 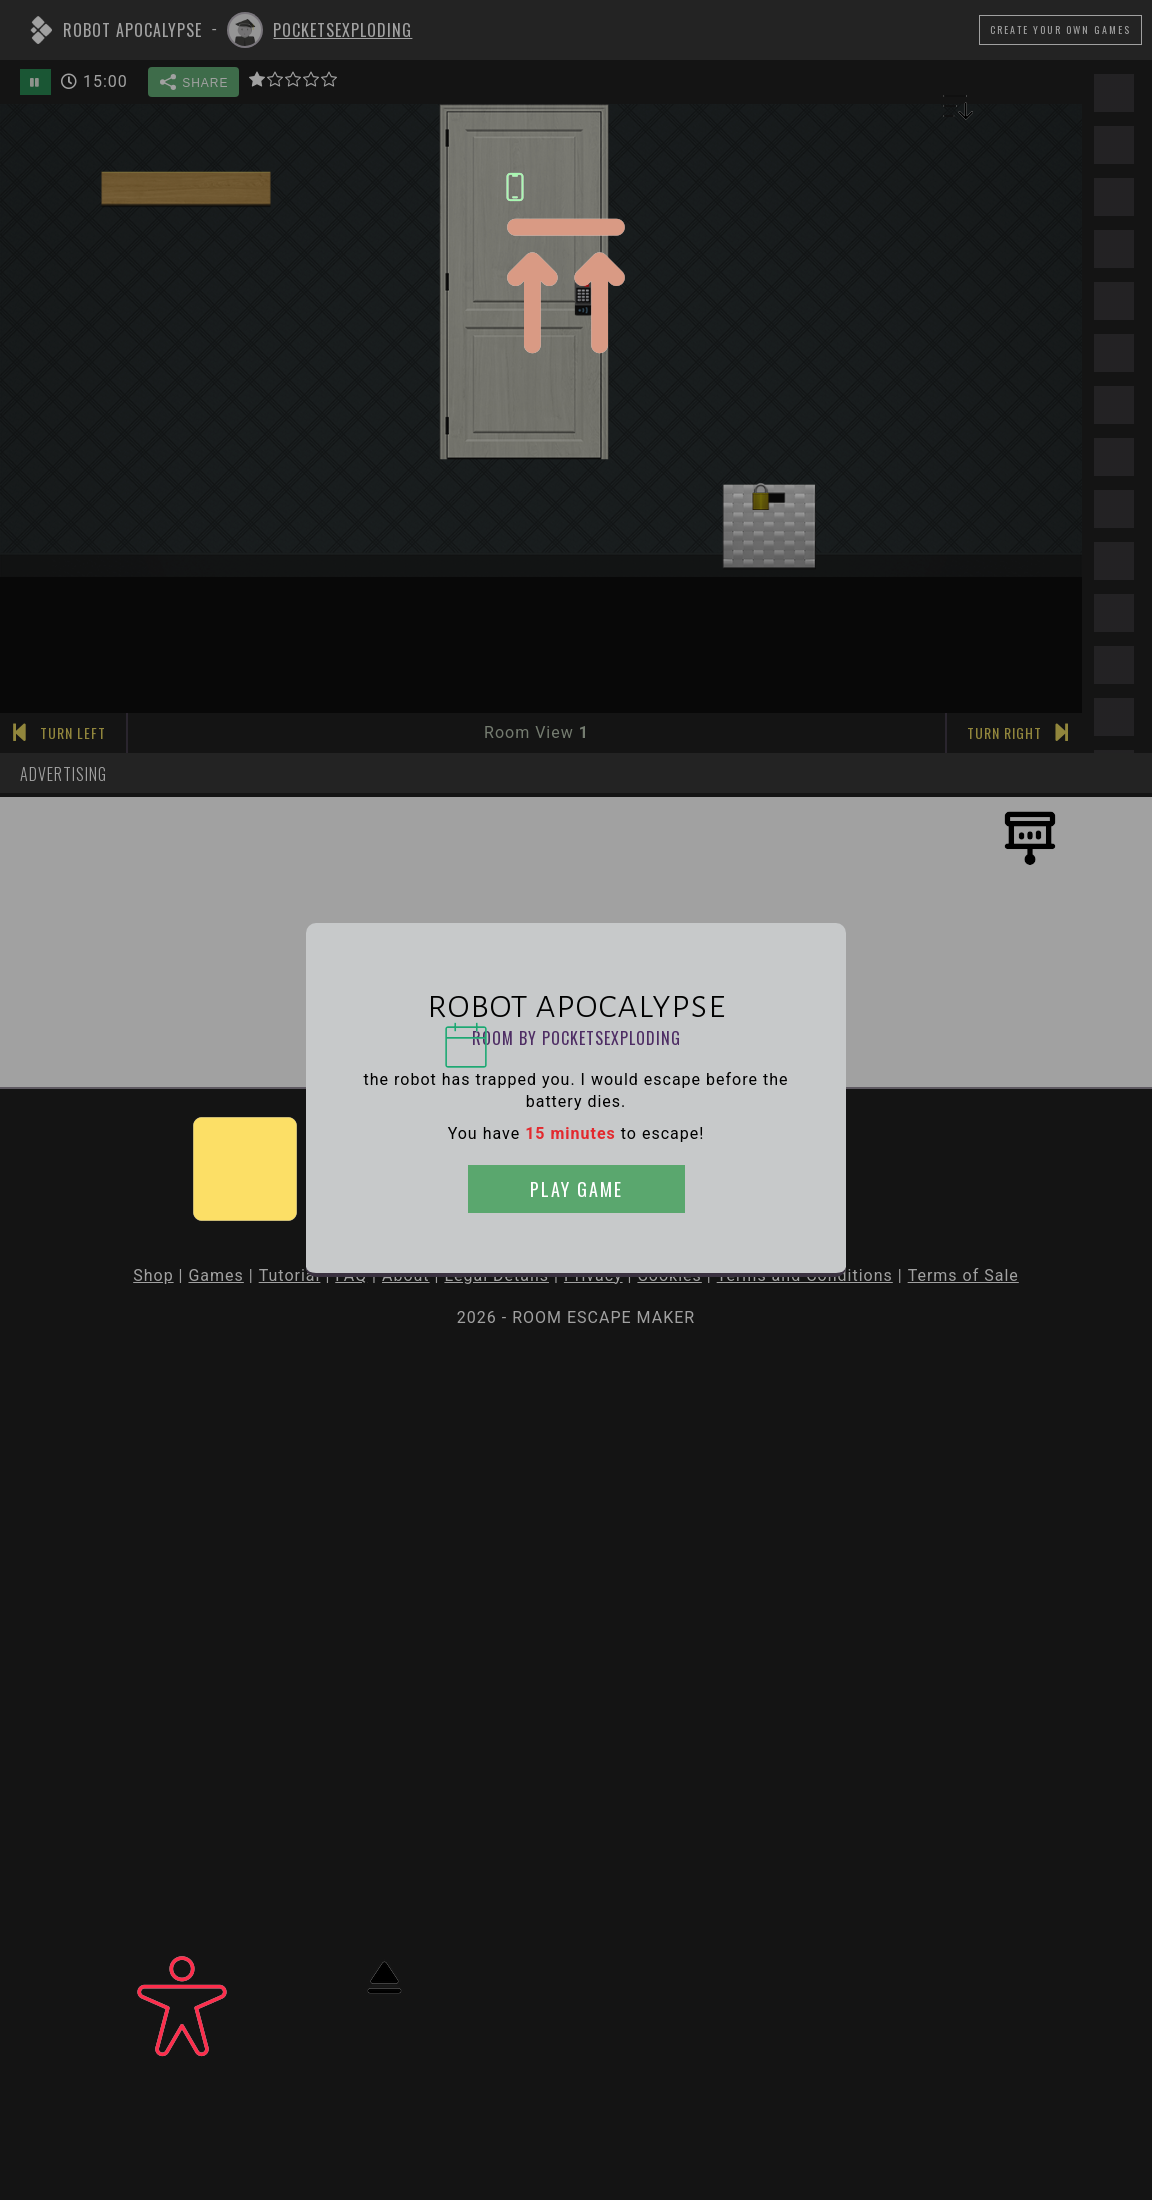 I want to click on sort items in ascending order, so click(x=957, y=106).